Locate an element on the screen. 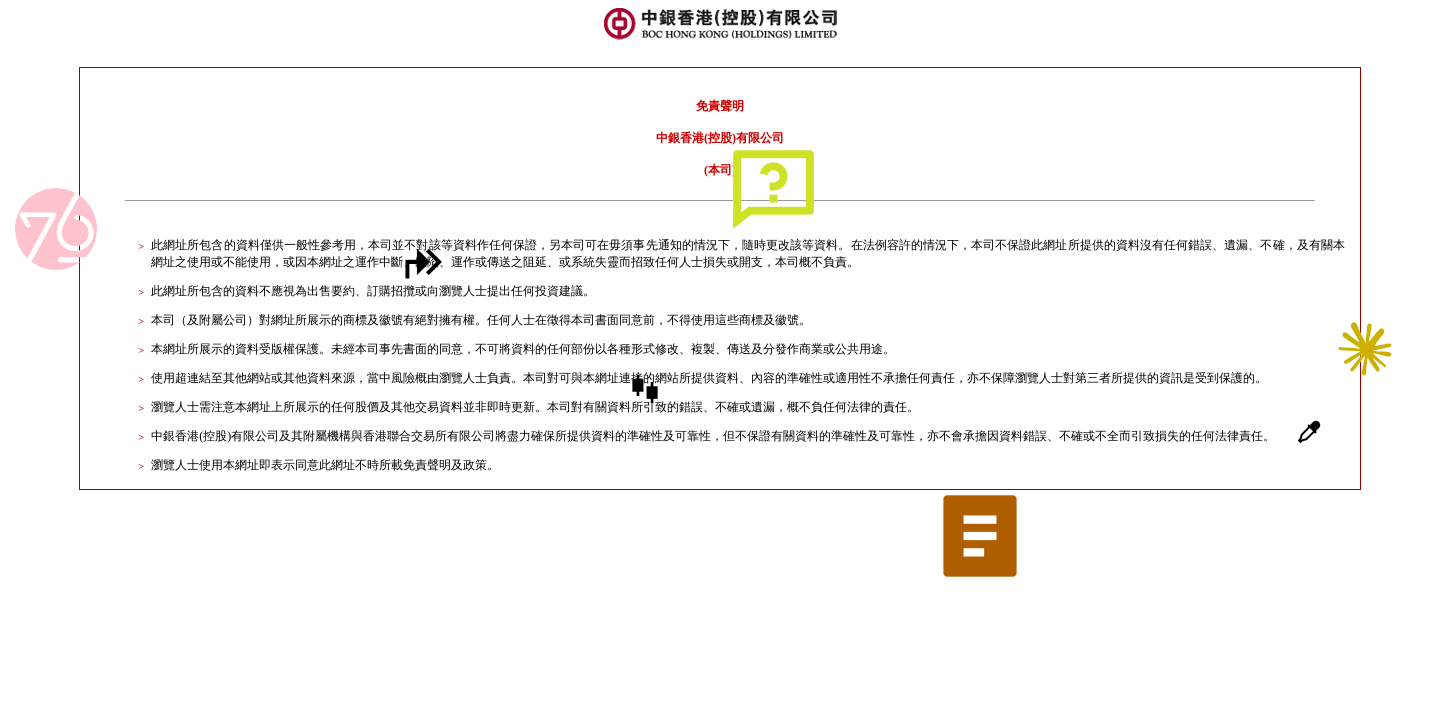  open a questionnaire or survey is located at coordinates (773, 186).